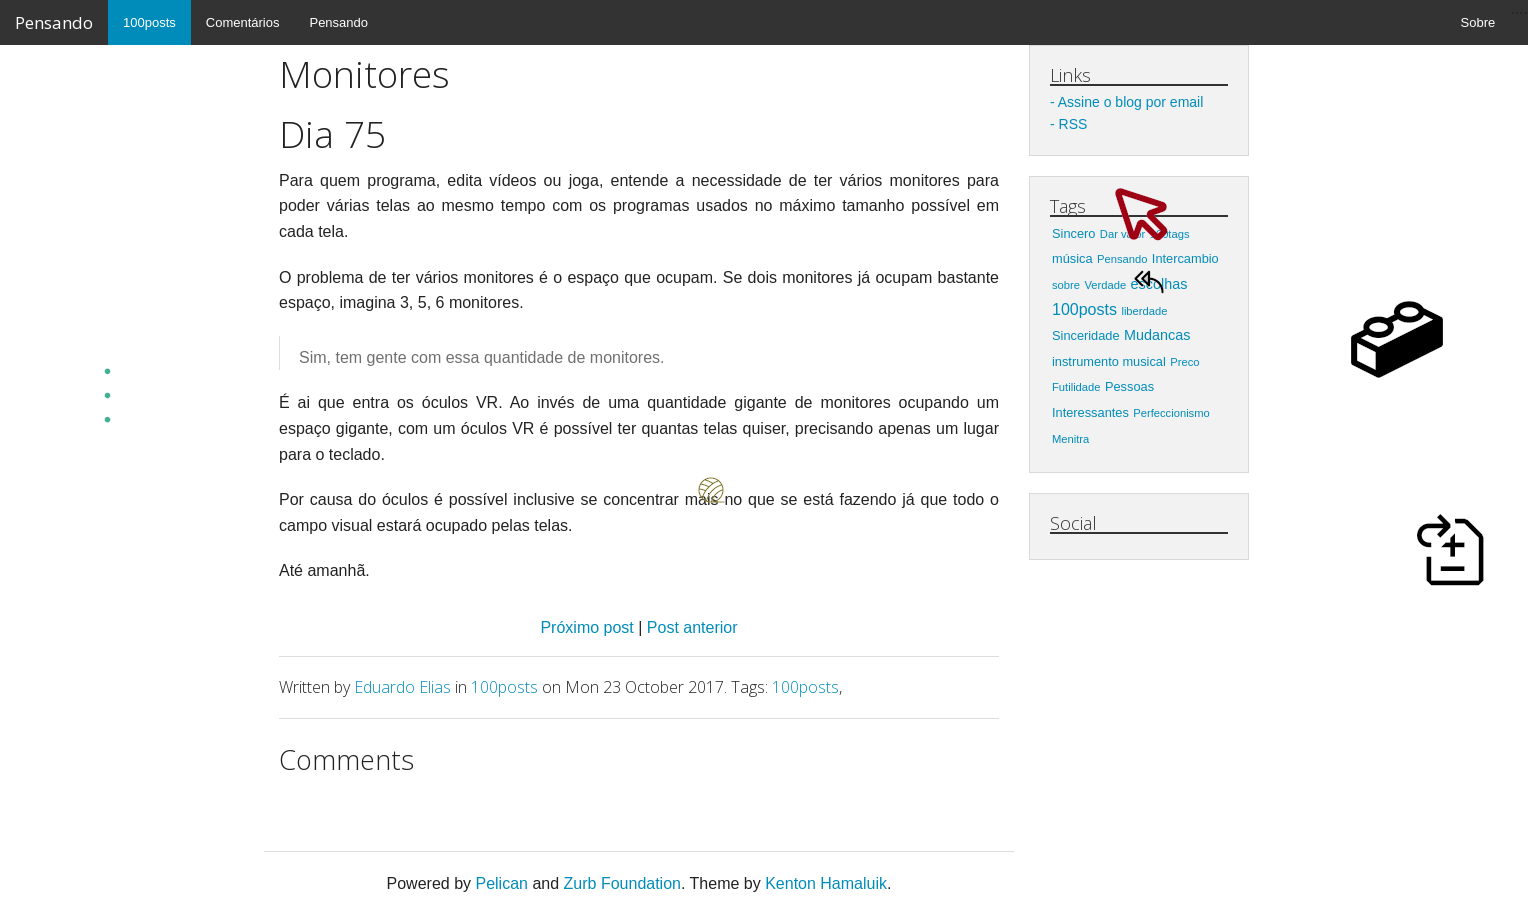  Describe the element at coordinates (1141, 214) in the screenshot. I see `indicates cursor or pointer mode` at that location.